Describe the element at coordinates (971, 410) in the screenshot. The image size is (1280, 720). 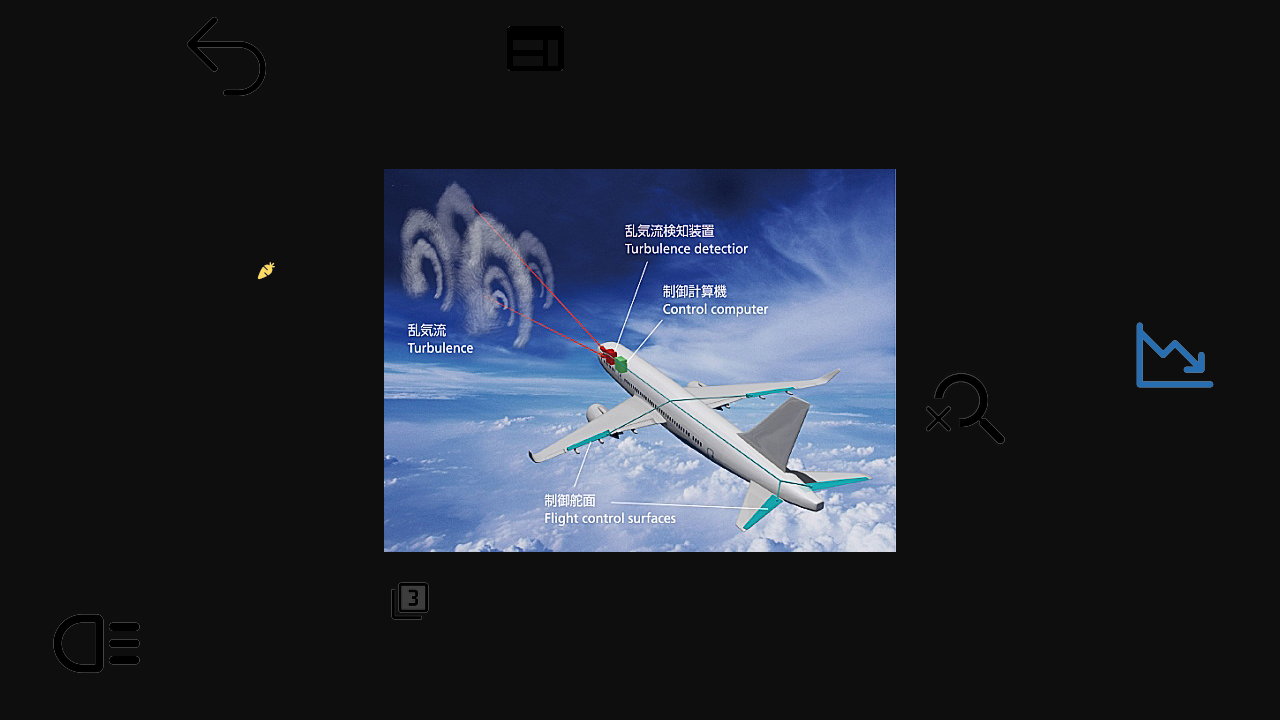
I see `search is disabled or unavailable` at that location.